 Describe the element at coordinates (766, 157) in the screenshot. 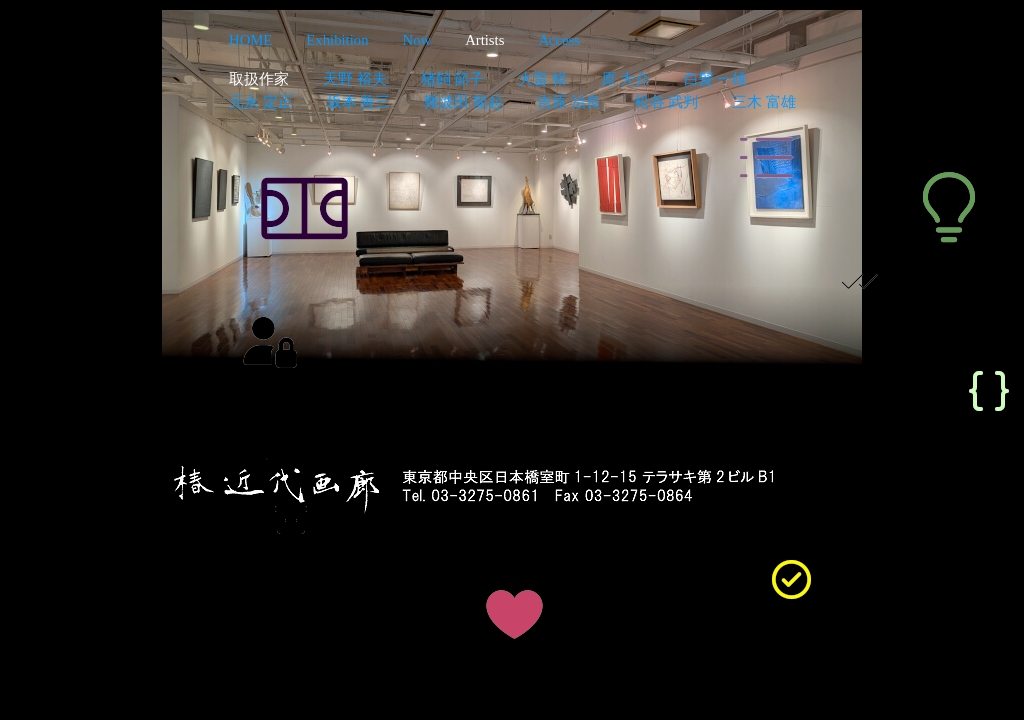

I see `view items in a list format` at that location.